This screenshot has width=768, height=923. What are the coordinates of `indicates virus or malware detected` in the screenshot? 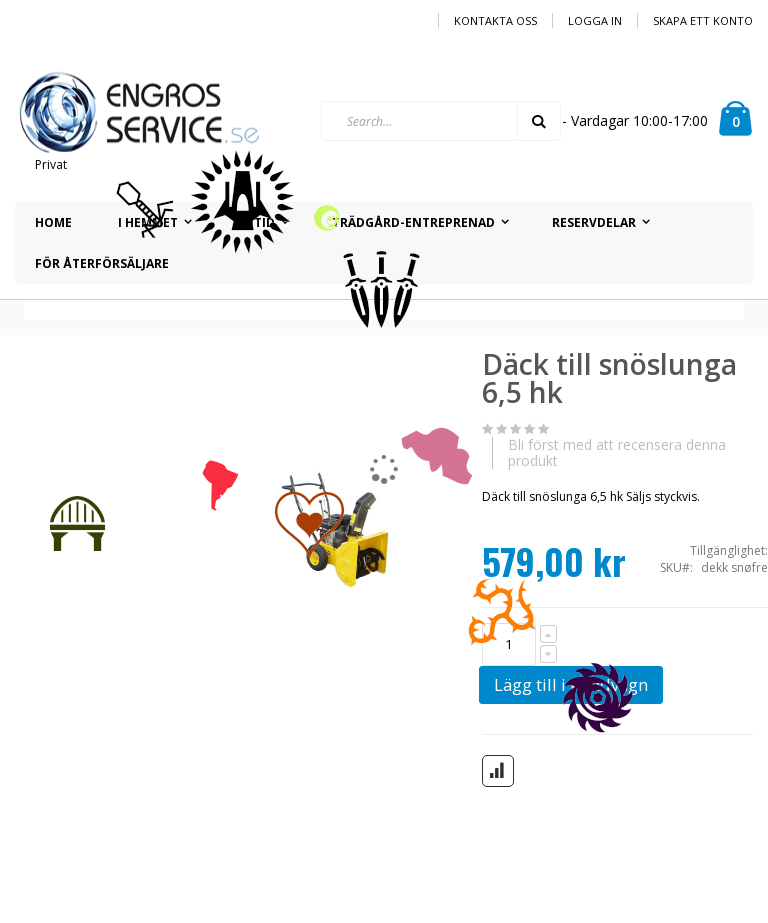 It's located at (144, 209).